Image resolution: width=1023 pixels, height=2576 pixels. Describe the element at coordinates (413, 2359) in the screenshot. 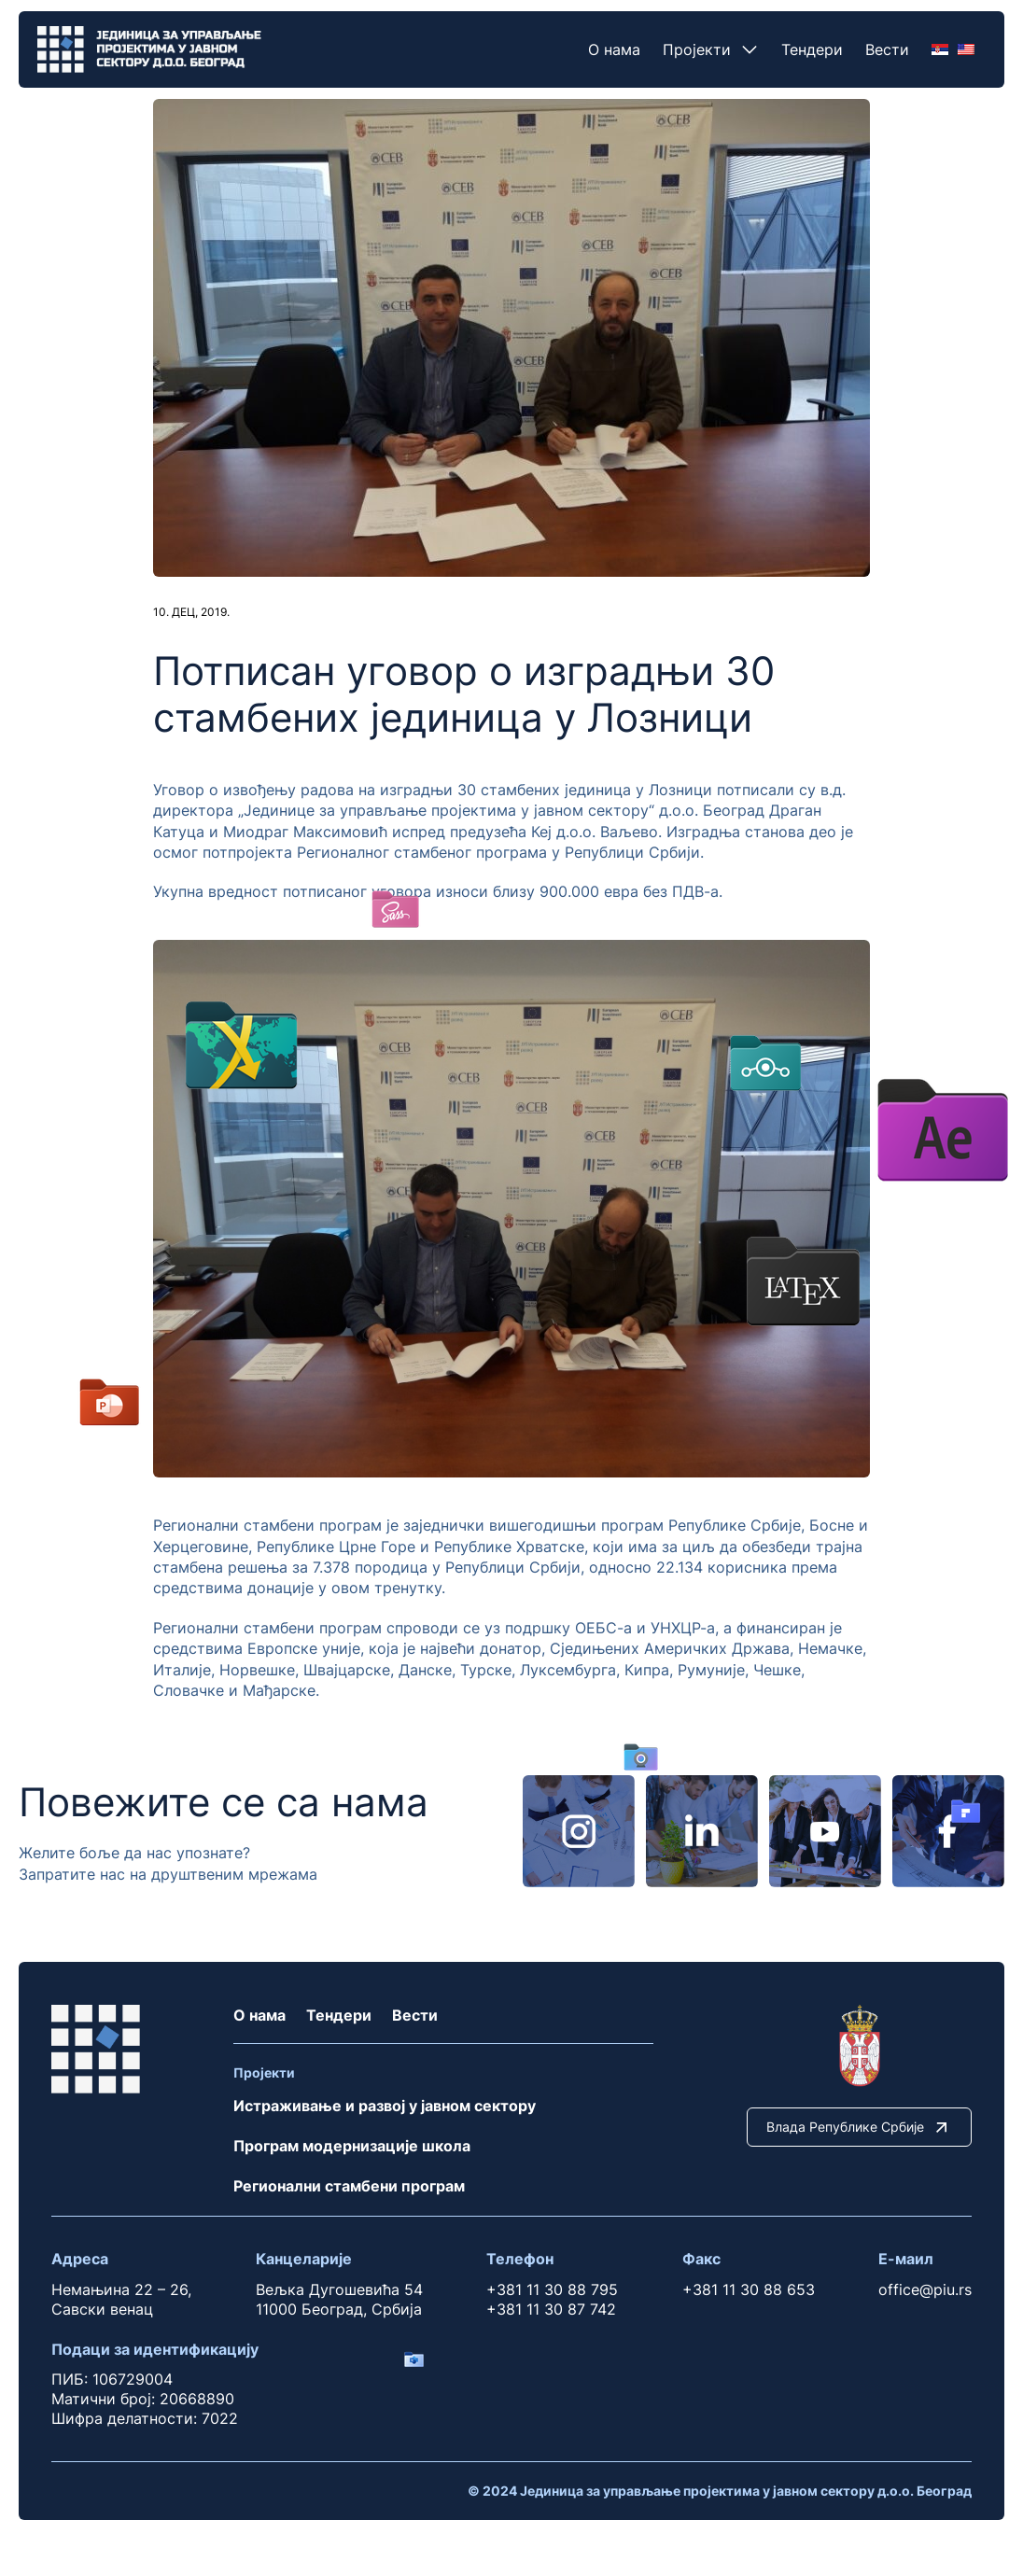

I see `open folder containing microsoft visio files` at that location.